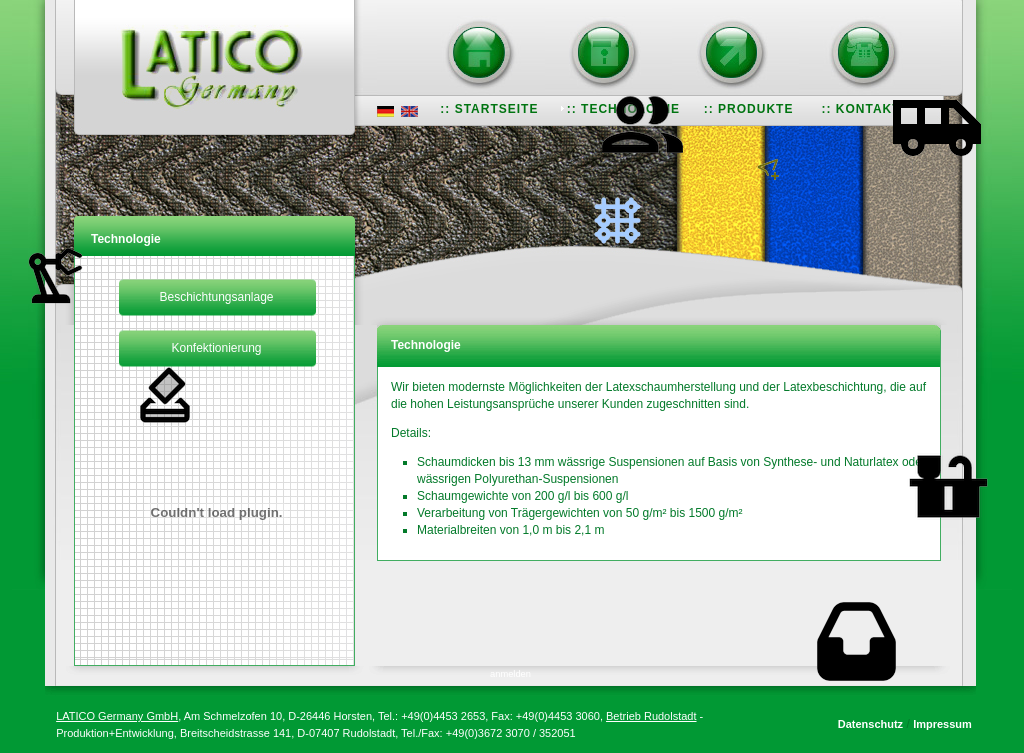 This screenshot has width=1024, height=753. Describe the element at coordinates (856, 641) in the screenshot. I see `view your inbox` at that location.